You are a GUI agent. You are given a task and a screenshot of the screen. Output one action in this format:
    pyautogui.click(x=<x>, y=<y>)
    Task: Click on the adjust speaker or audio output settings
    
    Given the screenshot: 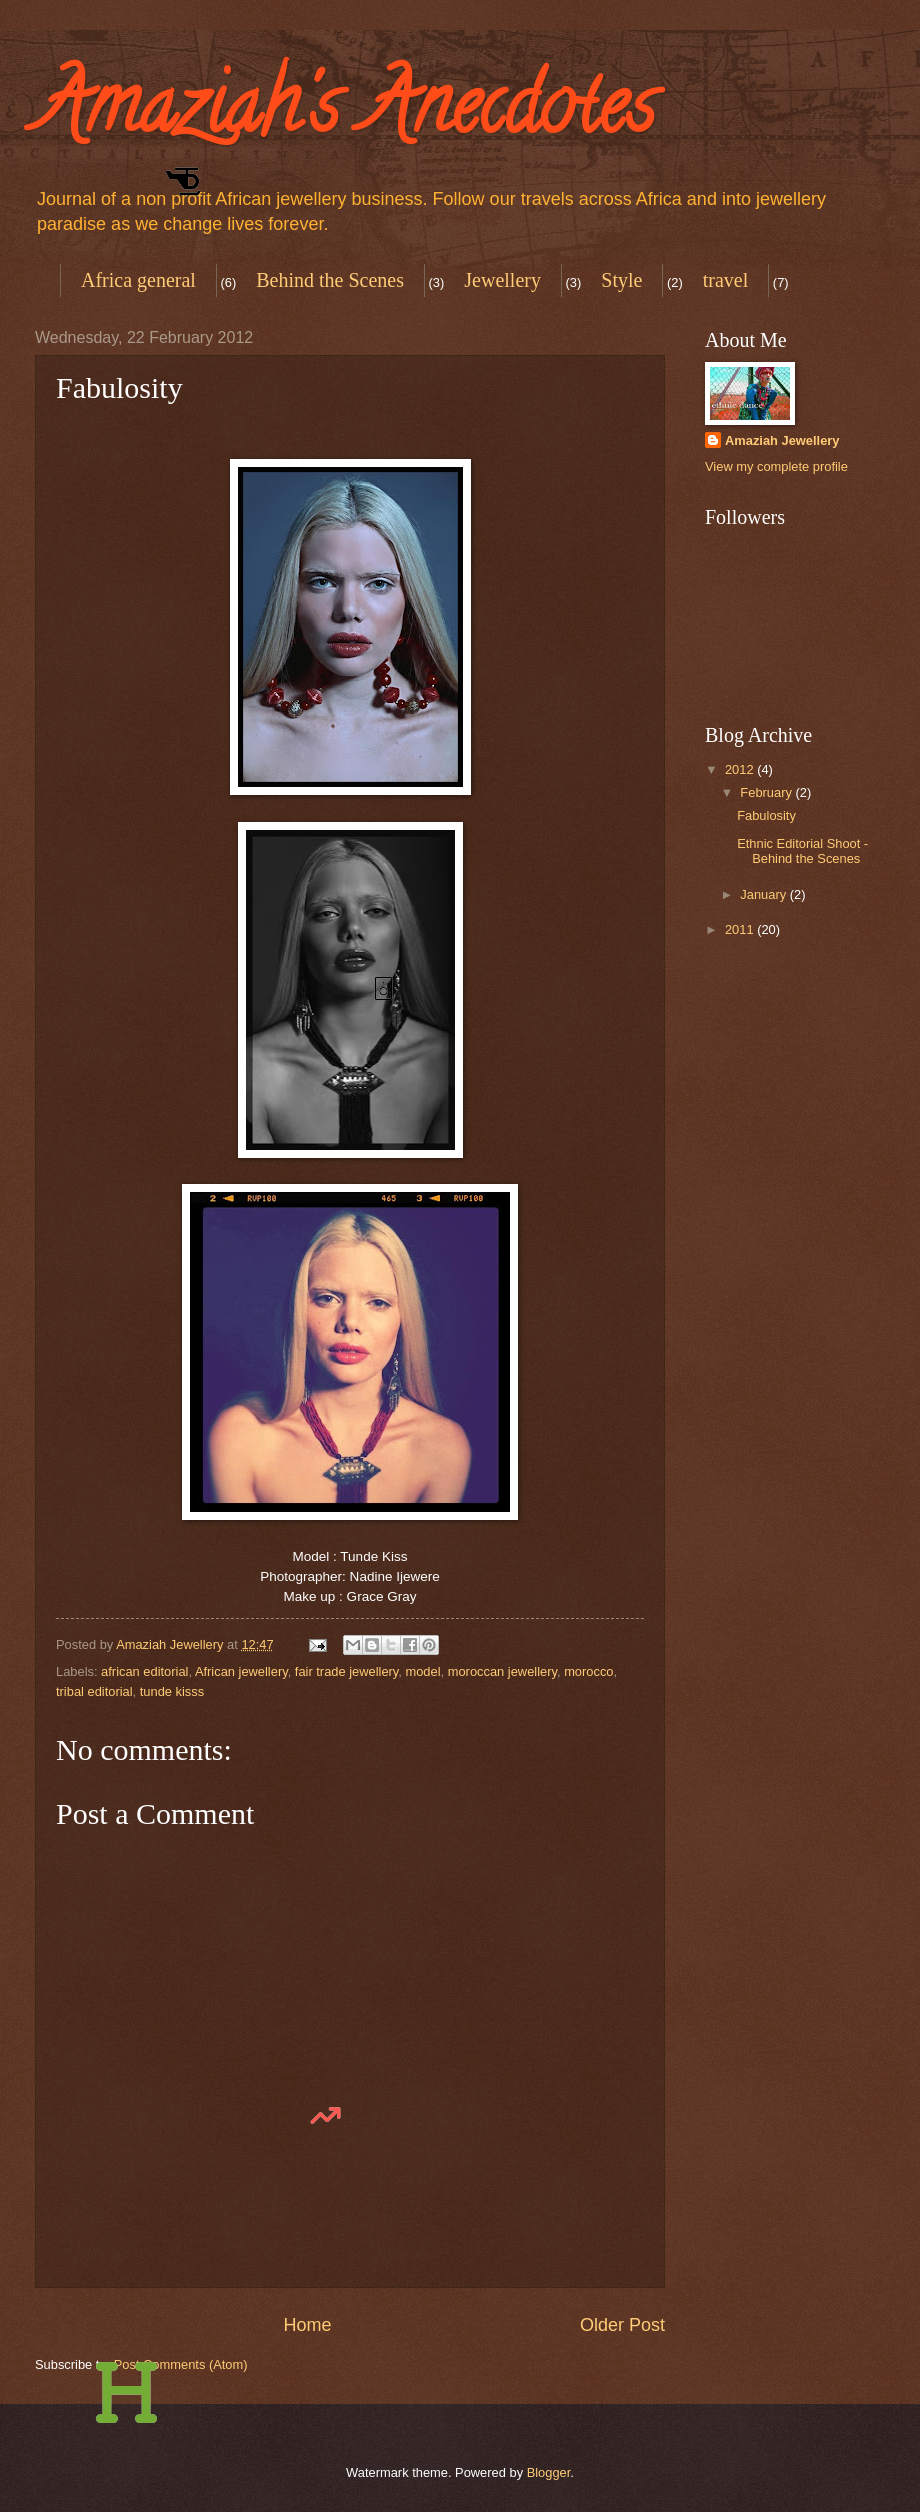 What is the action you would take?
    pyautogui.click(x=383, y=988)
    